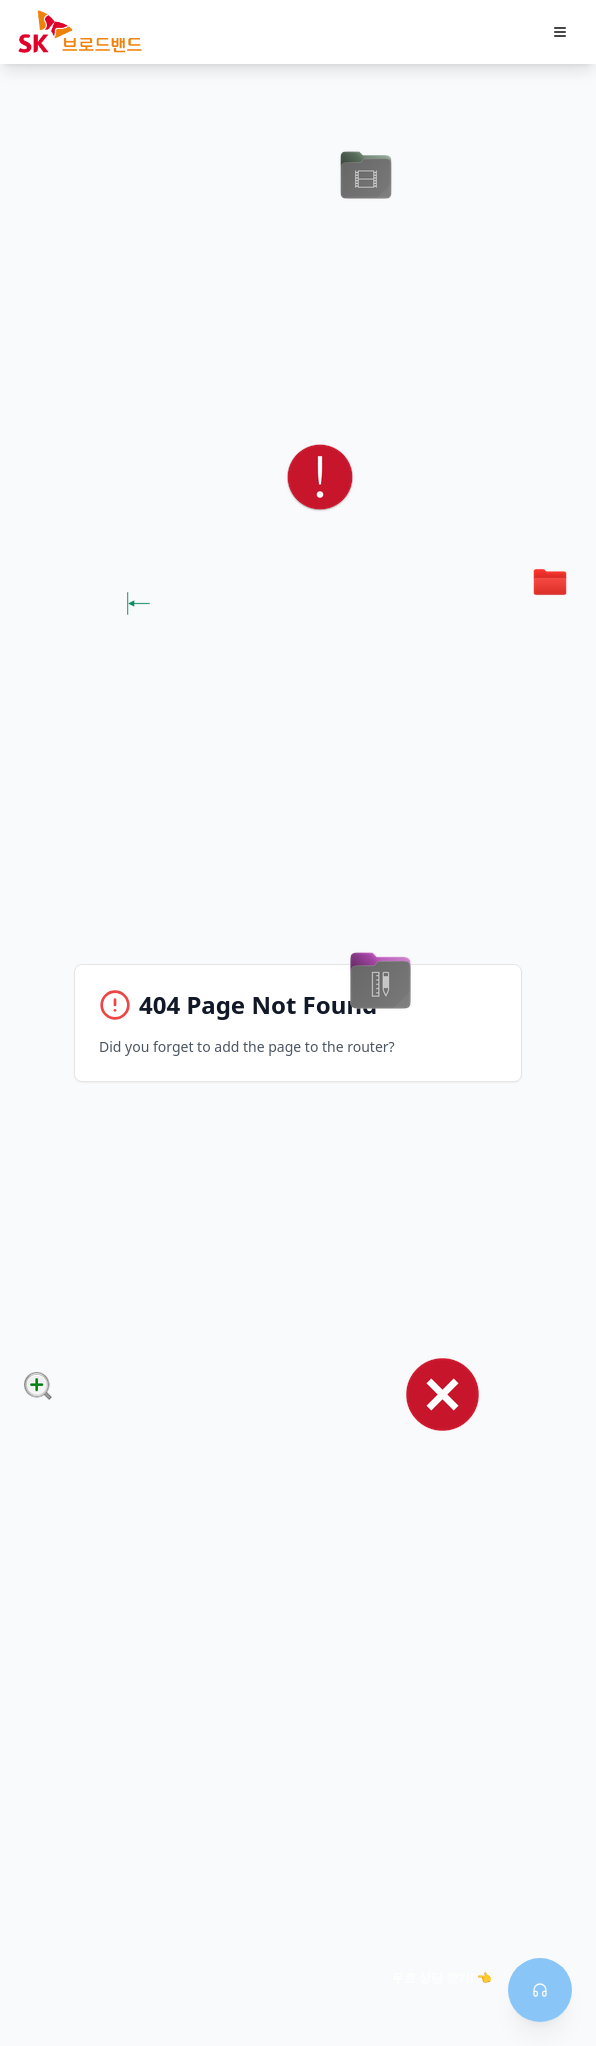  What do you see at coordinates (550, 582) in the screenshot?
I see `open folder containing files` at bounding box center [550, 582].